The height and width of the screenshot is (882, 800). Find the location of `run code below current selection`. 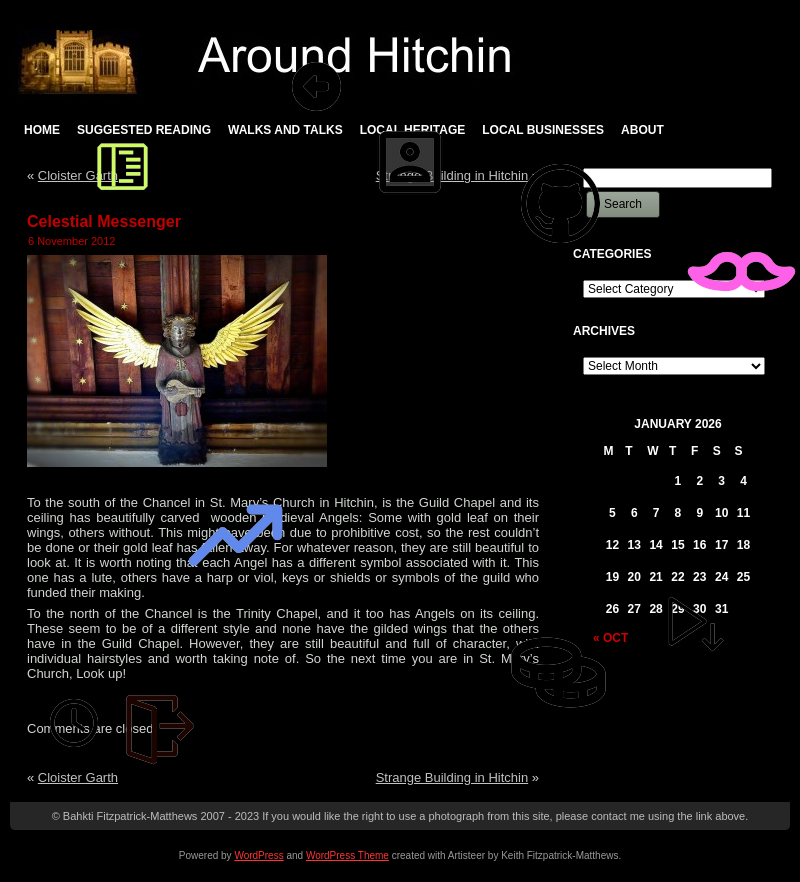

run code below current selection is located at coordinates (695, 623).